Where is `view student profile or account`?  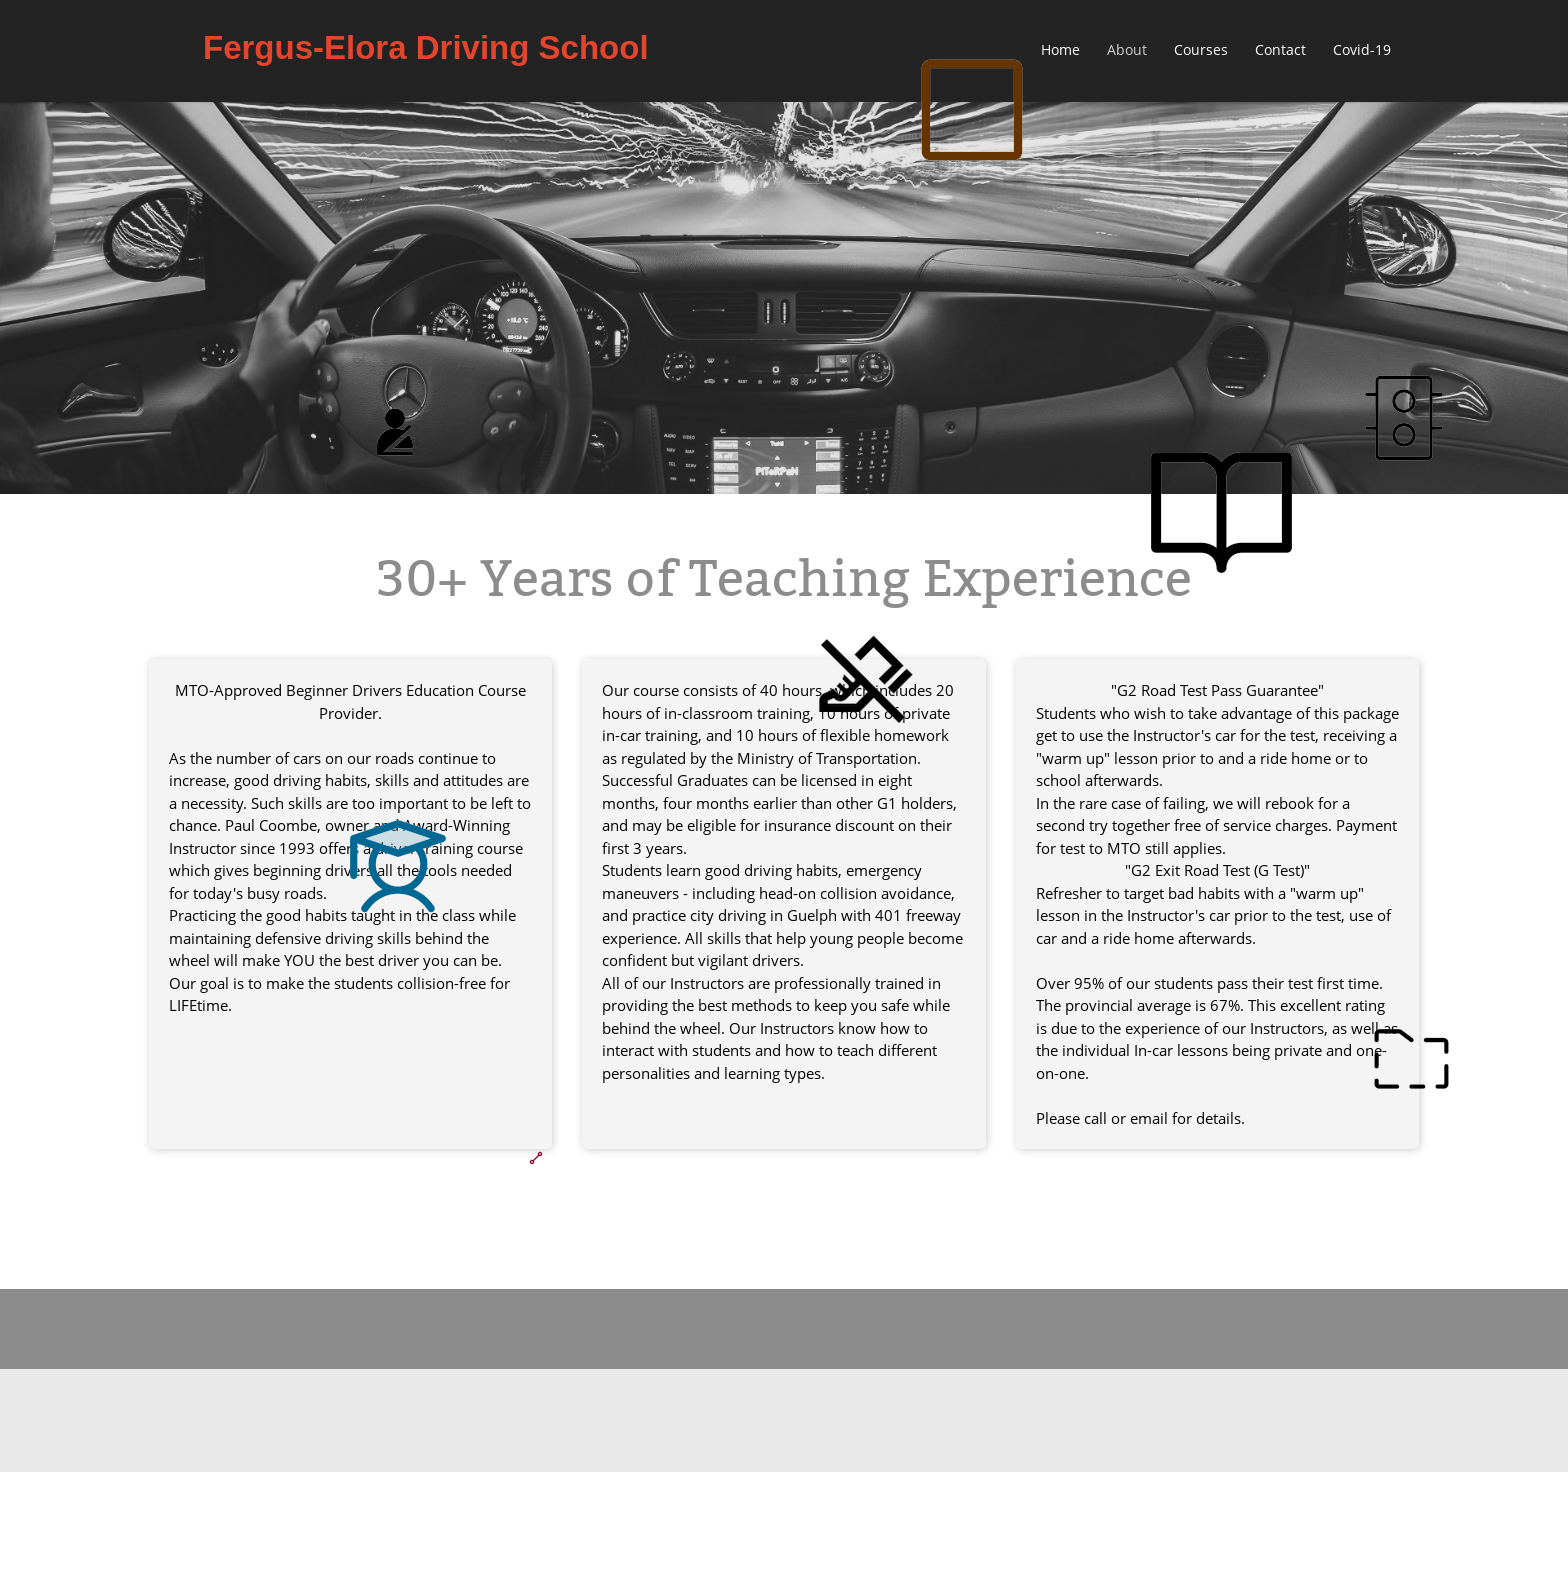 view student profile or account is located at coordinates (398, 868).